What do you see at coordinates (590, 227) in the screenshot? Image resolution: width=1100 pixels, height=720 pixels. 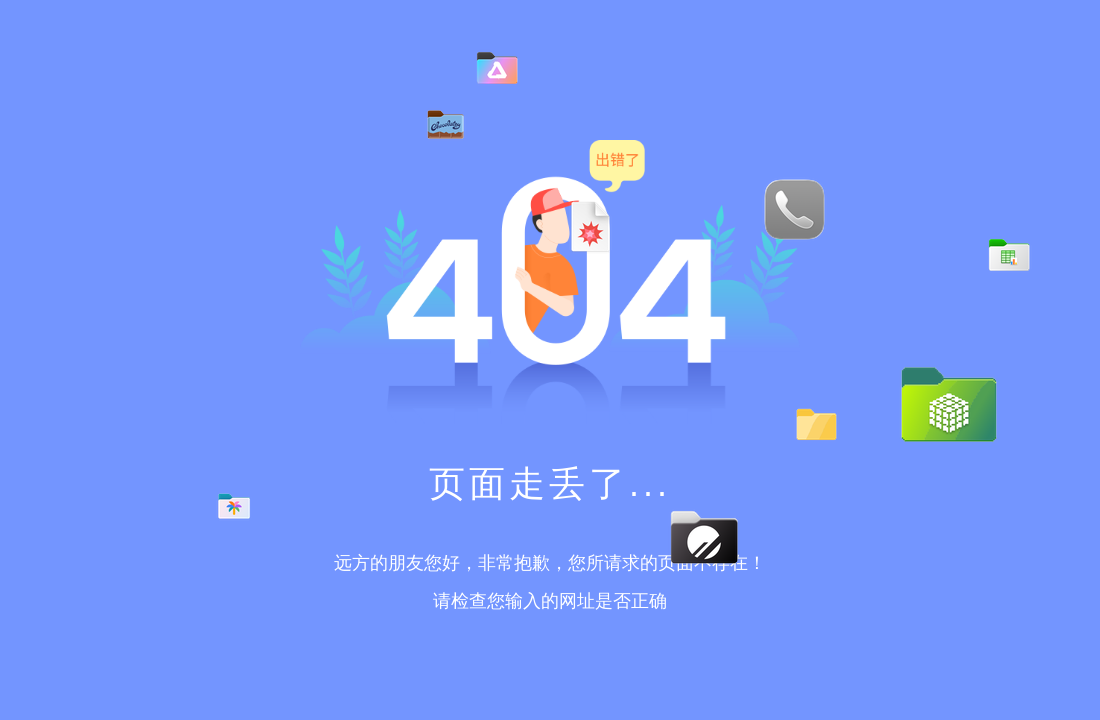 I see `a Mathematica notebook or computation file` at bounding box center [590, 227].